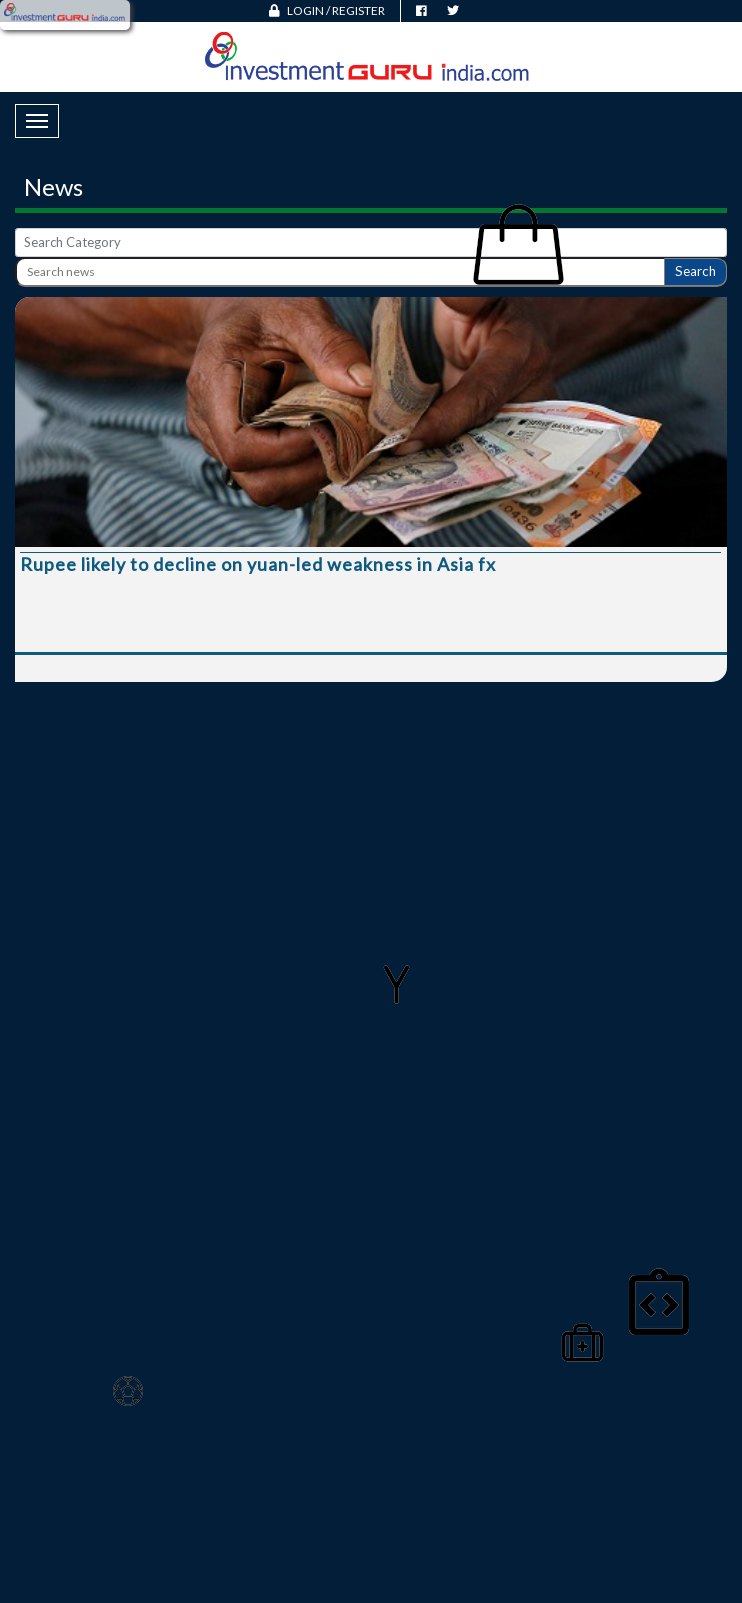 The image size is (742, 1603). Describe the element at coordinates (396, 984) in the screenshot. I see `the letter Y character or text element` at that location.